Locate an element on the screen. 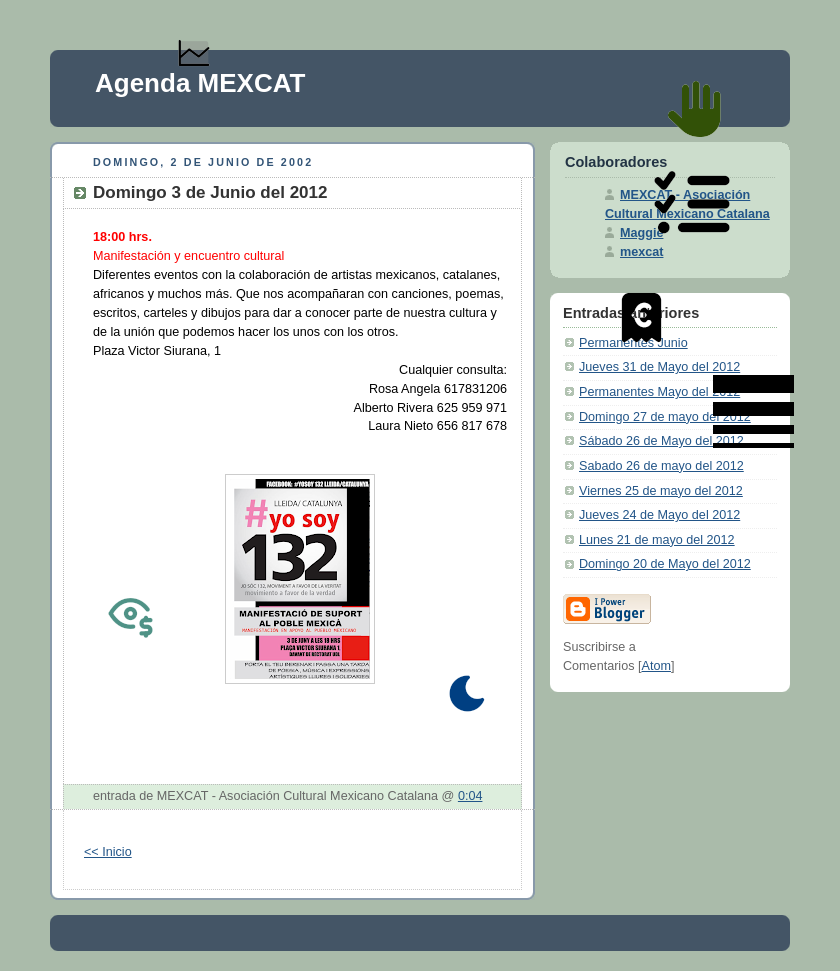  stop or pause an action is located at coordinates (696, 109).